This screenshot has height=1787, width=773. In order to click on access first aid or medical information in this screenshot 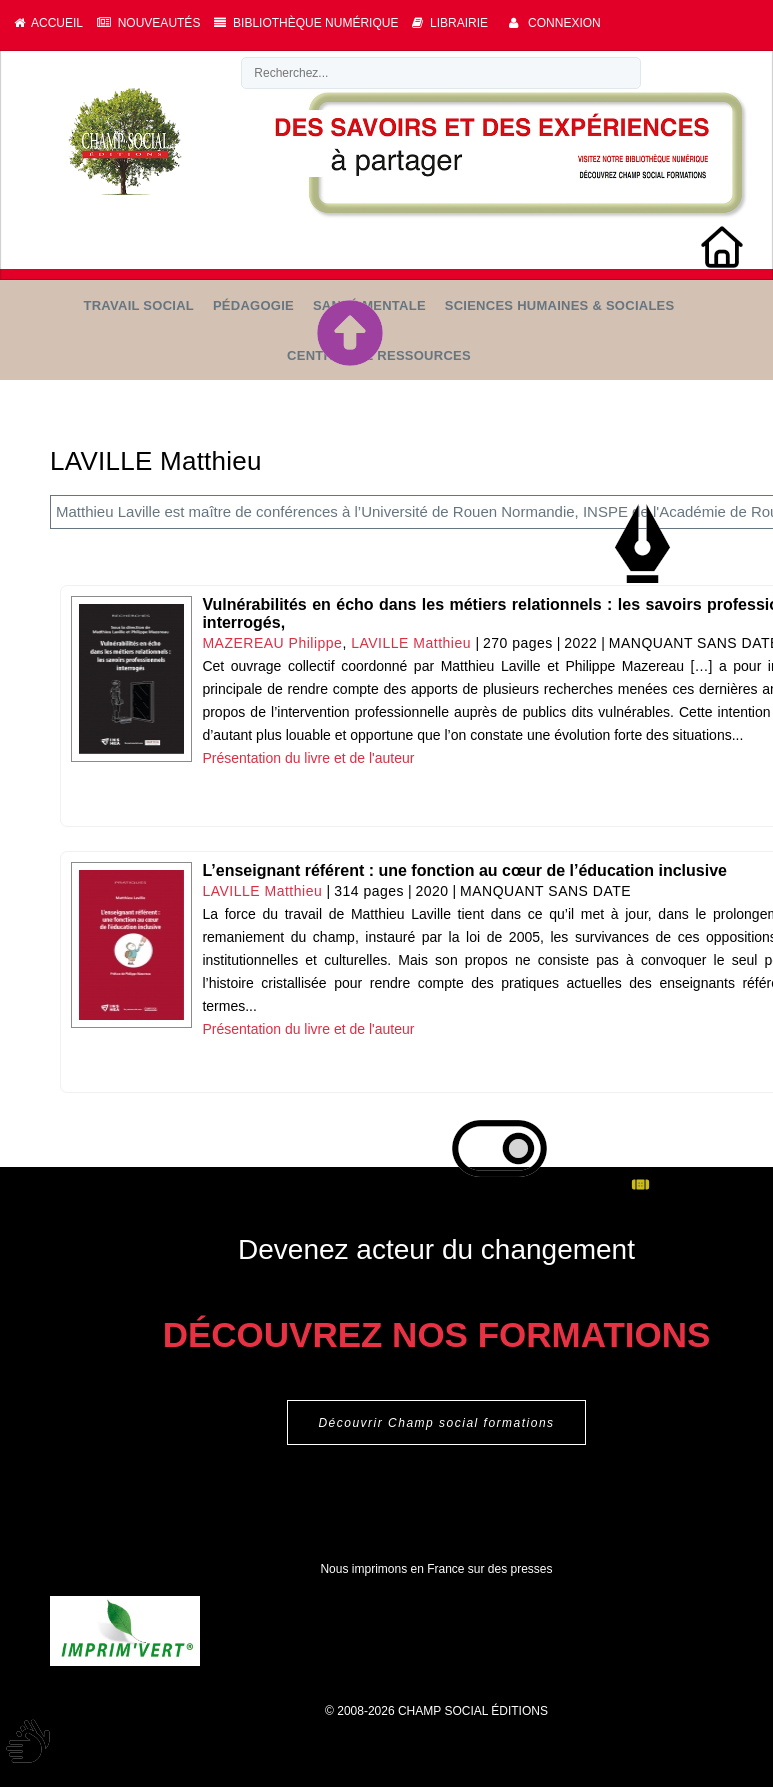, I will do `click(640, 1184)`.